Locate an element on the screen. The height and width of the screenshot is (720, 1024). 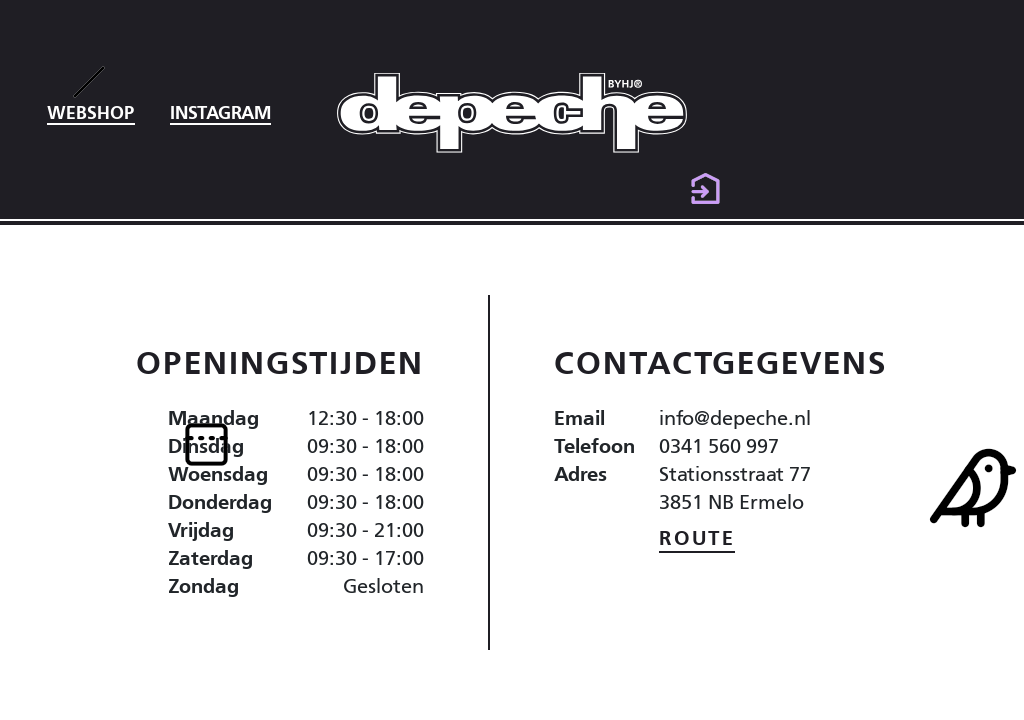
access twitter or social media features is located at coordinates (973, 488).